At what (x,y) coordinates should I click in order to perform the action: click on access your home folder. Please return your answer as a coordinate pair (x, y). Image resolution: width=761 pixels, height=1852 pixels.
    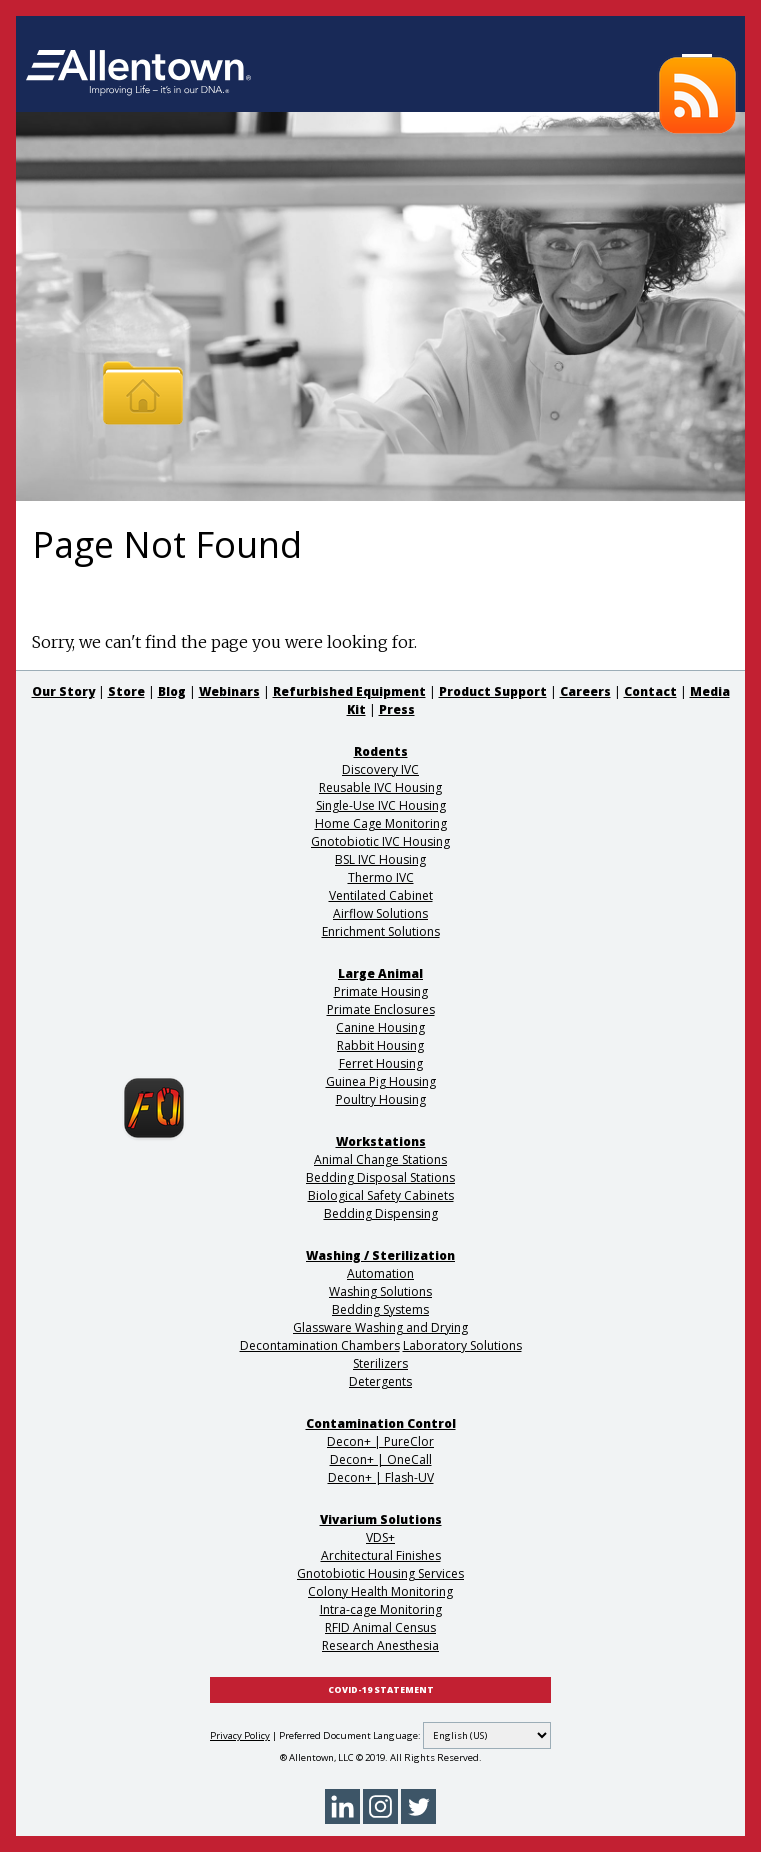
    Looking at the image, I should click on (143, 393).